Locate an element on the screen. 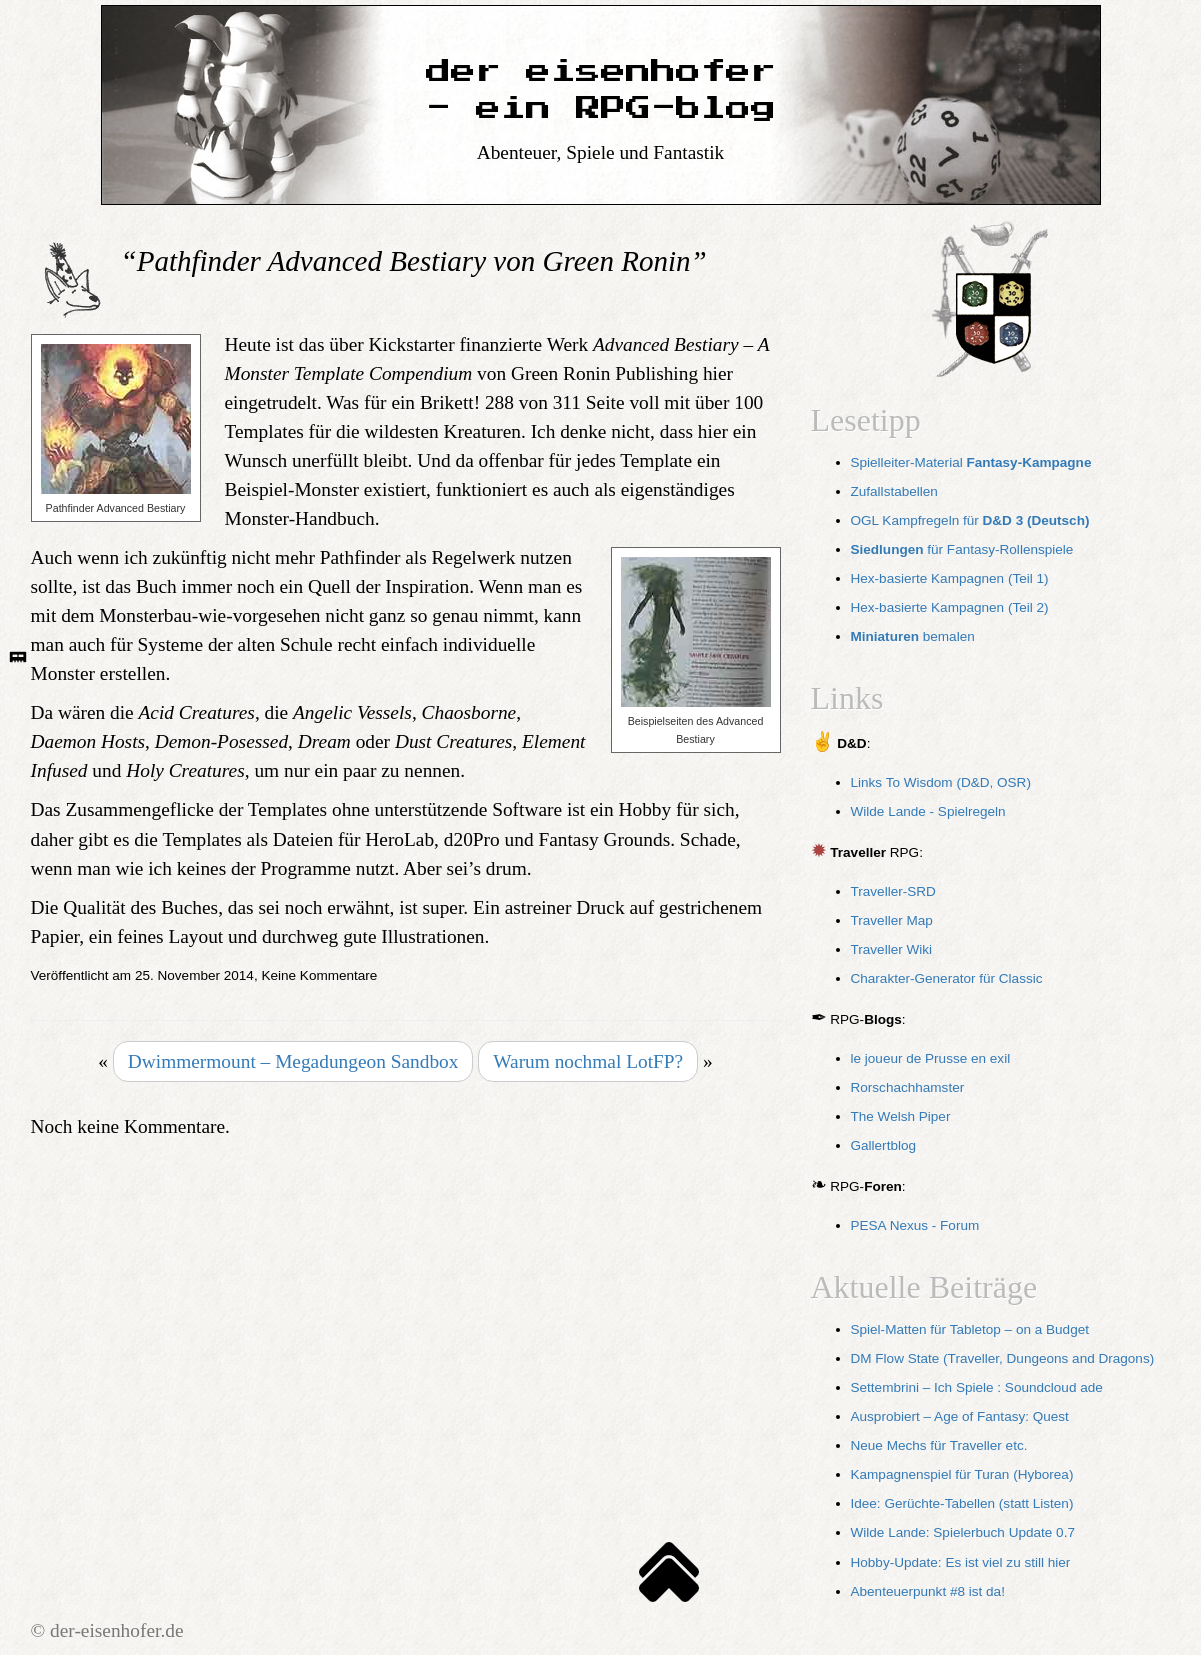  palo alto software company logo is located at coordinates (669, 1572).